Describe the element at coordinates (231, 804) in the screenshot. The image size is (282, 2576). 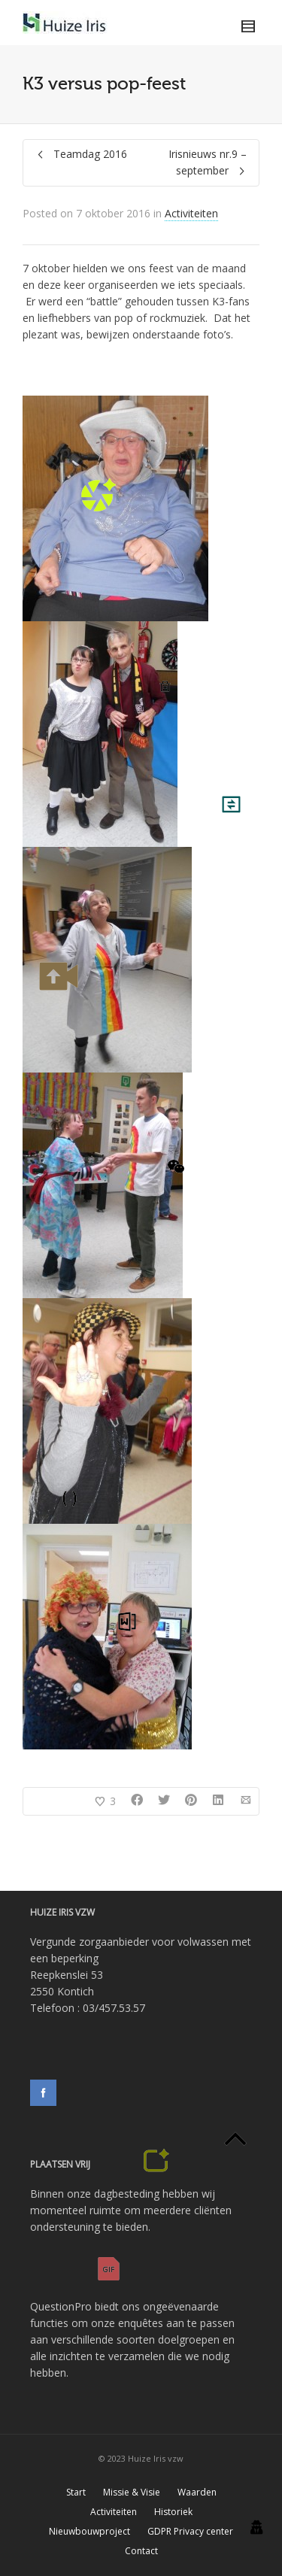
I see `exchange or swap currencies` at that location.